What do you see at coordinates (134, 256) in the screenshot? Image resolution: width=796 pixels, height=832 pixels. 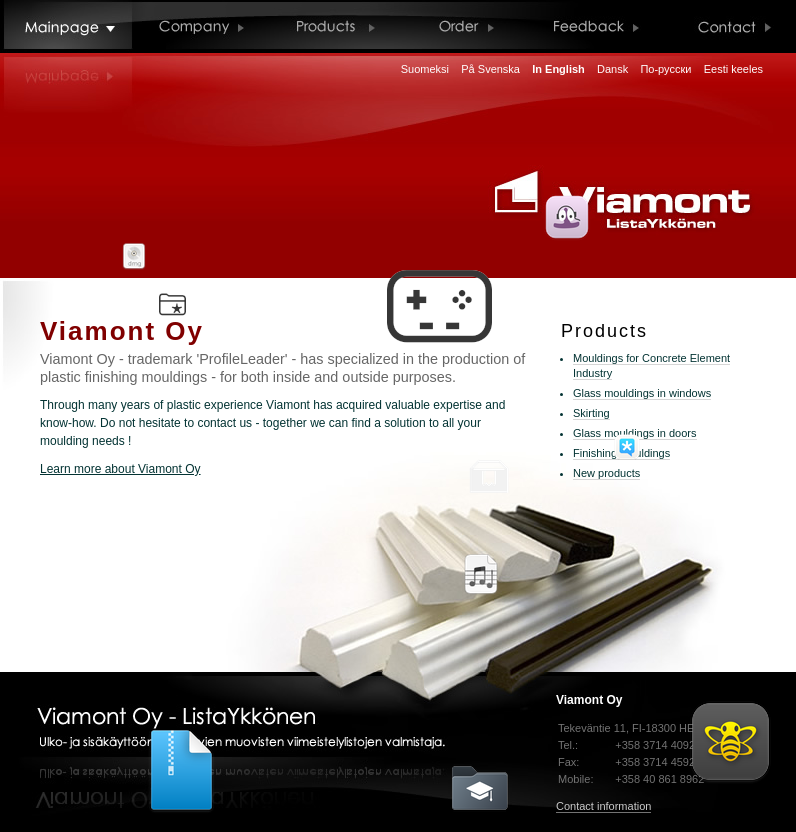 I see `apple disk image file (.dmg)` at bounding box center [134, 256].